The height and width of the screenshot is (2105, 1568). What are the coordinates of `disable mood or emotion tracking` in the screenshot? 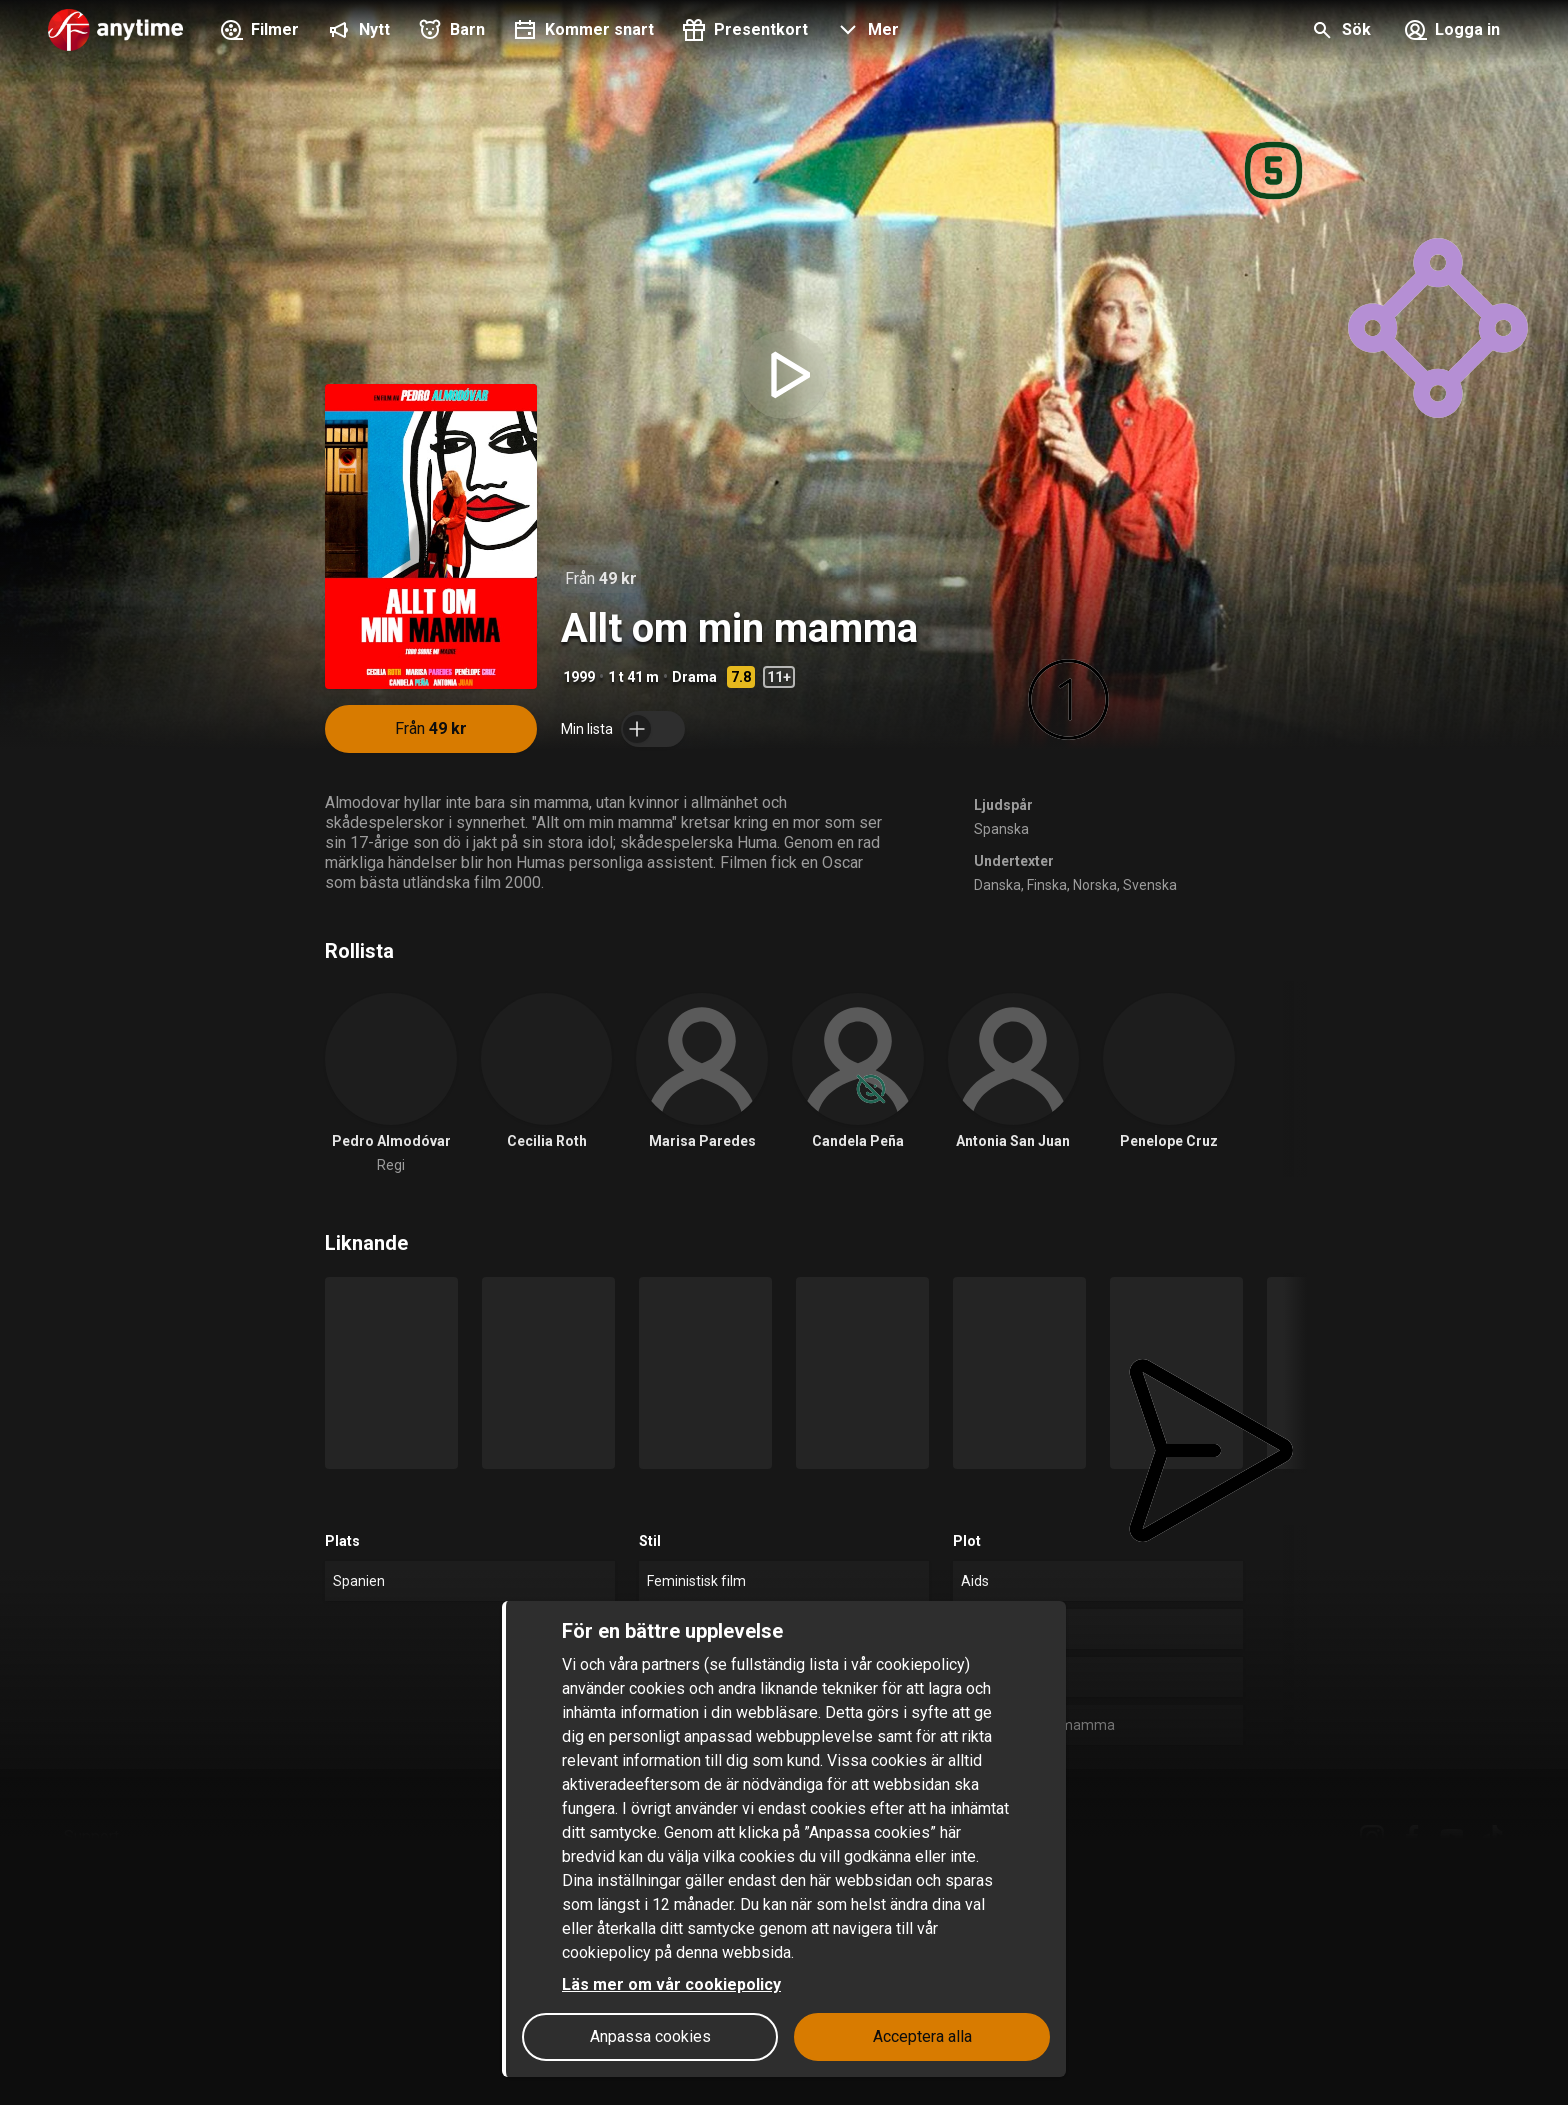 It's located at (871, 1089).